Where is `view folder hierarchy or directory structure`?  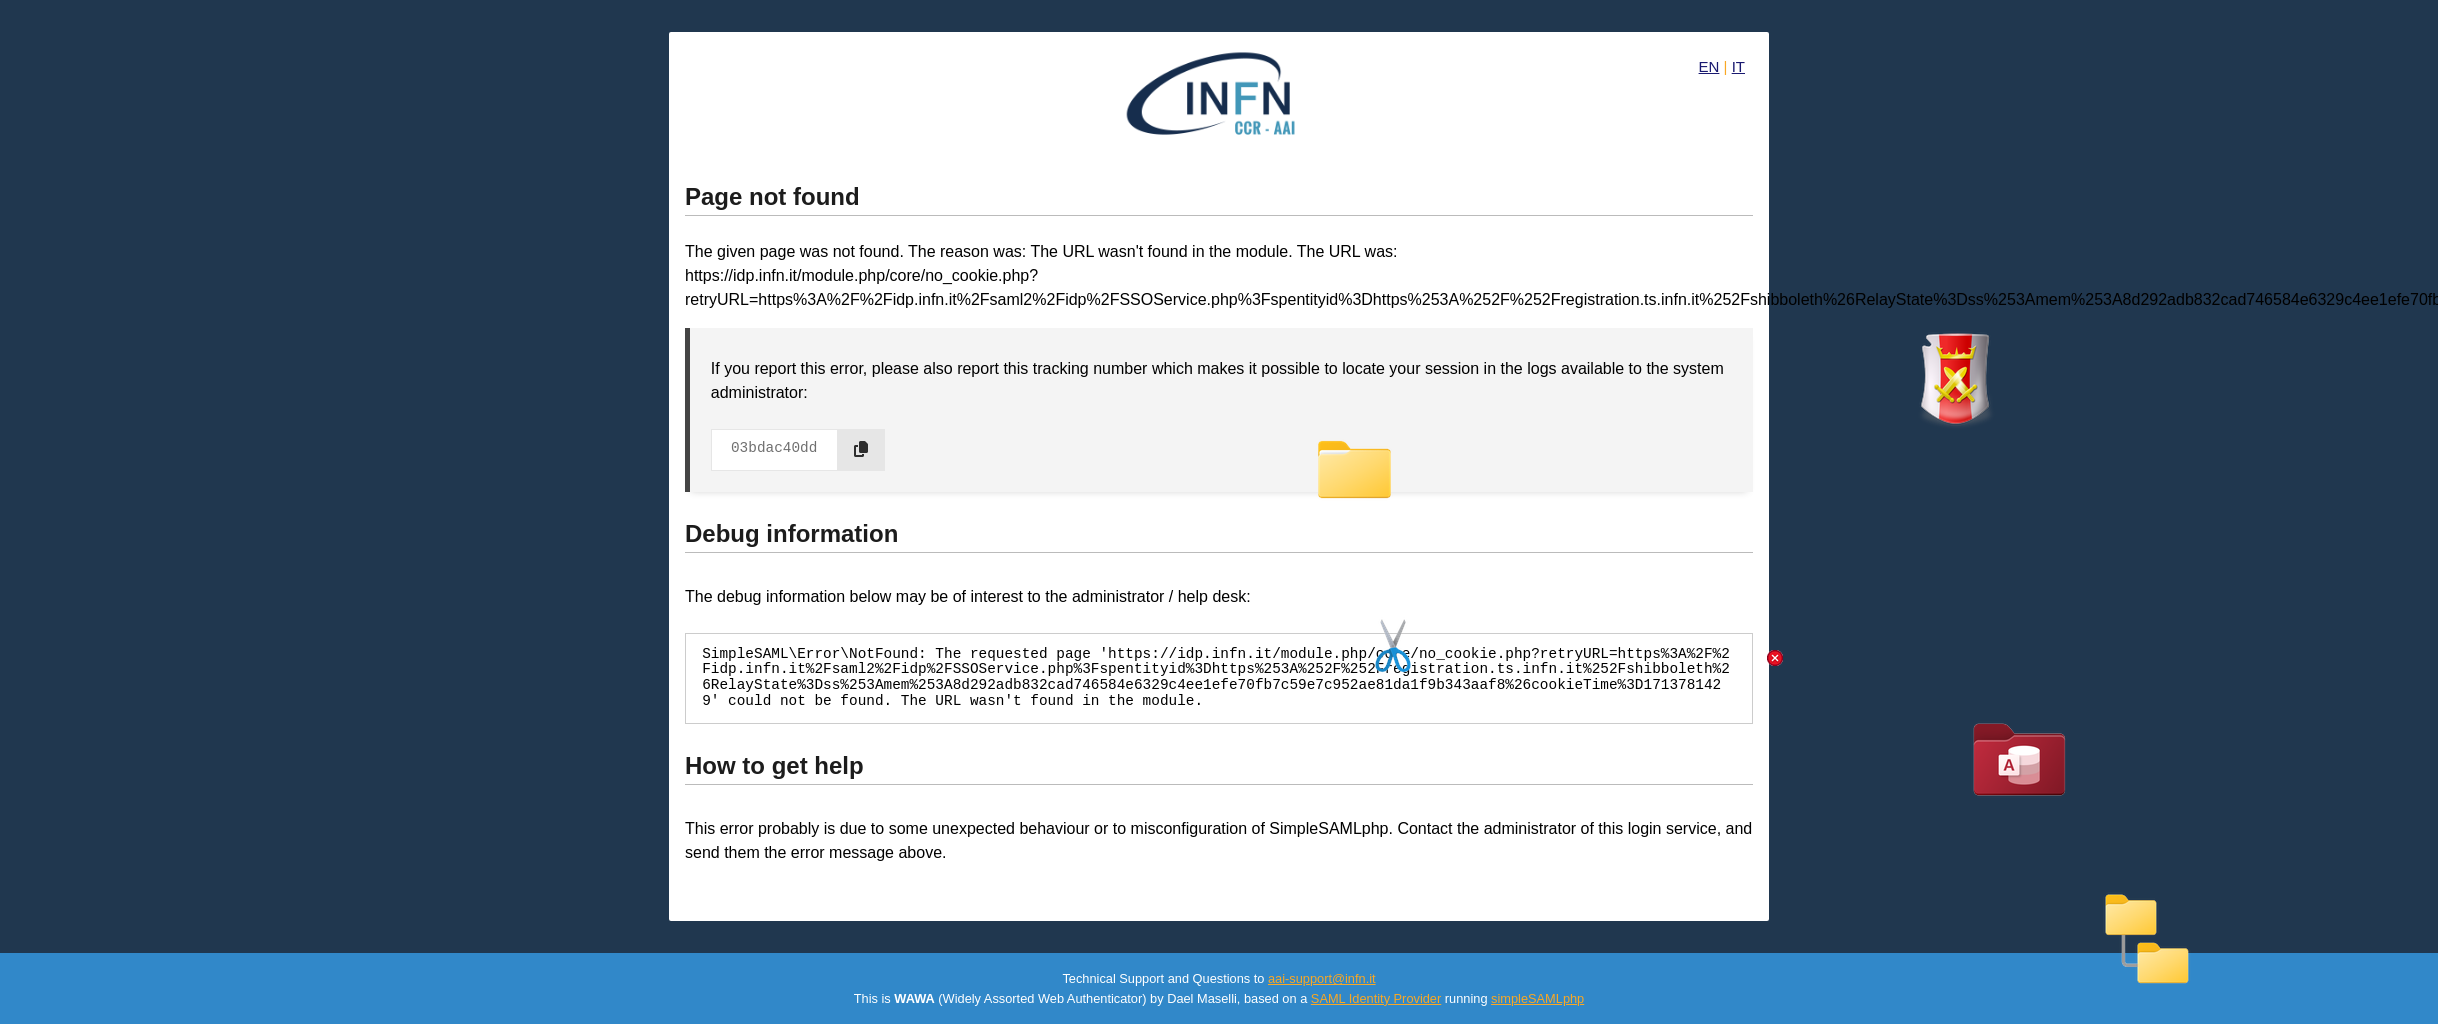
view folder hierarchy or directory structure is located at coordinates (2149, 938).